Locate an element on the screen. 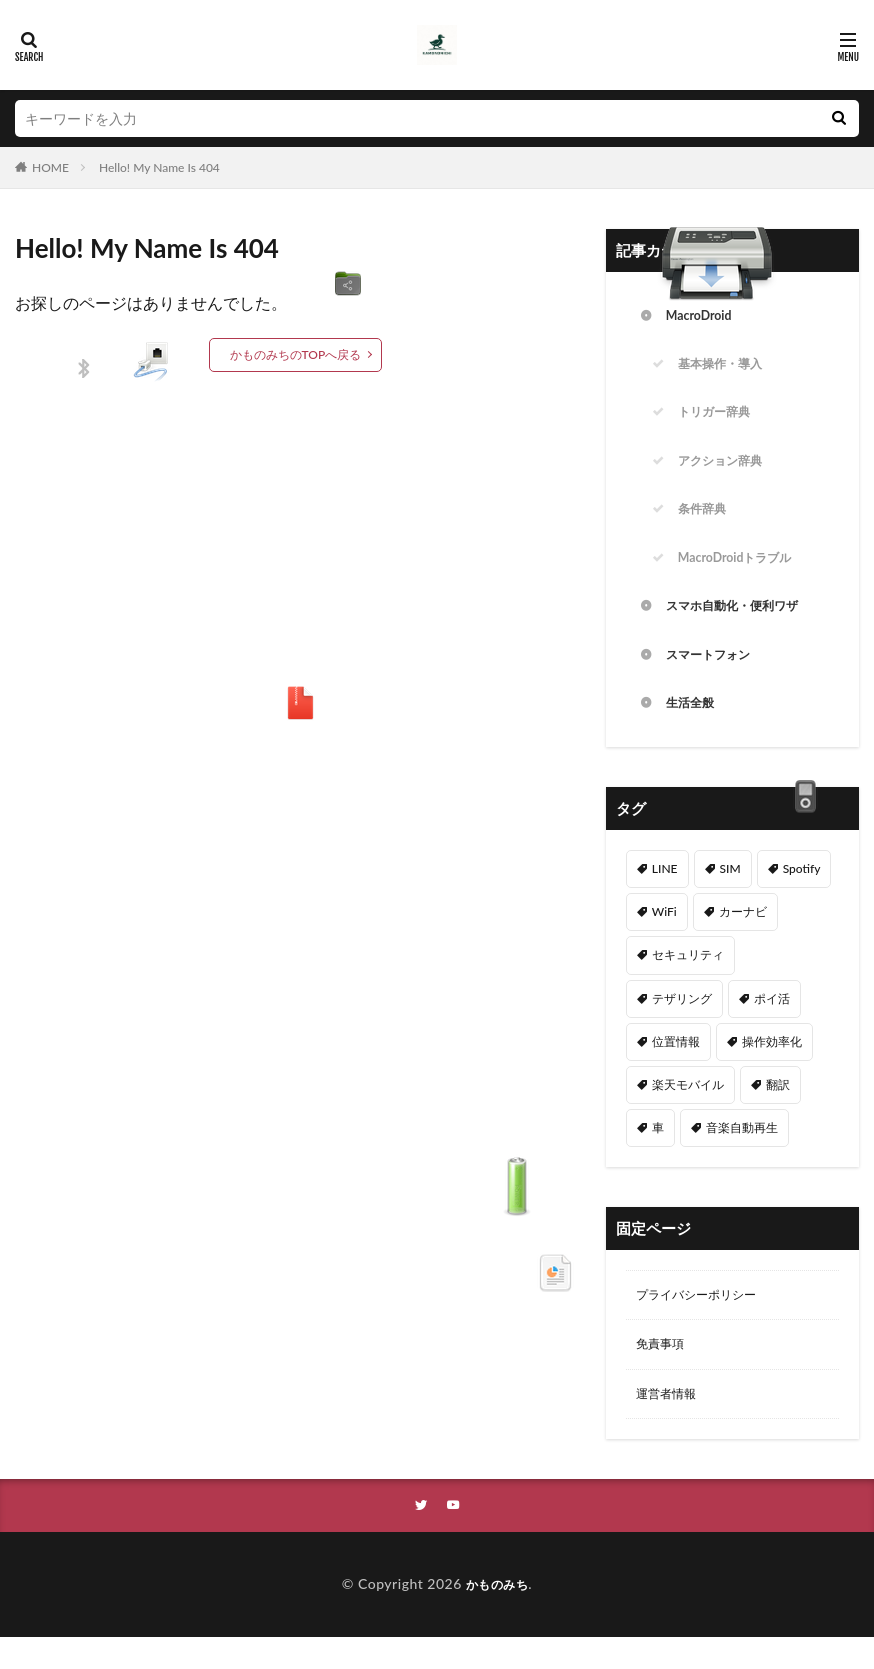 This screenshot has height=1669, width=874. indicates wired network connection is disconnected is located at coordinates (152, 362).